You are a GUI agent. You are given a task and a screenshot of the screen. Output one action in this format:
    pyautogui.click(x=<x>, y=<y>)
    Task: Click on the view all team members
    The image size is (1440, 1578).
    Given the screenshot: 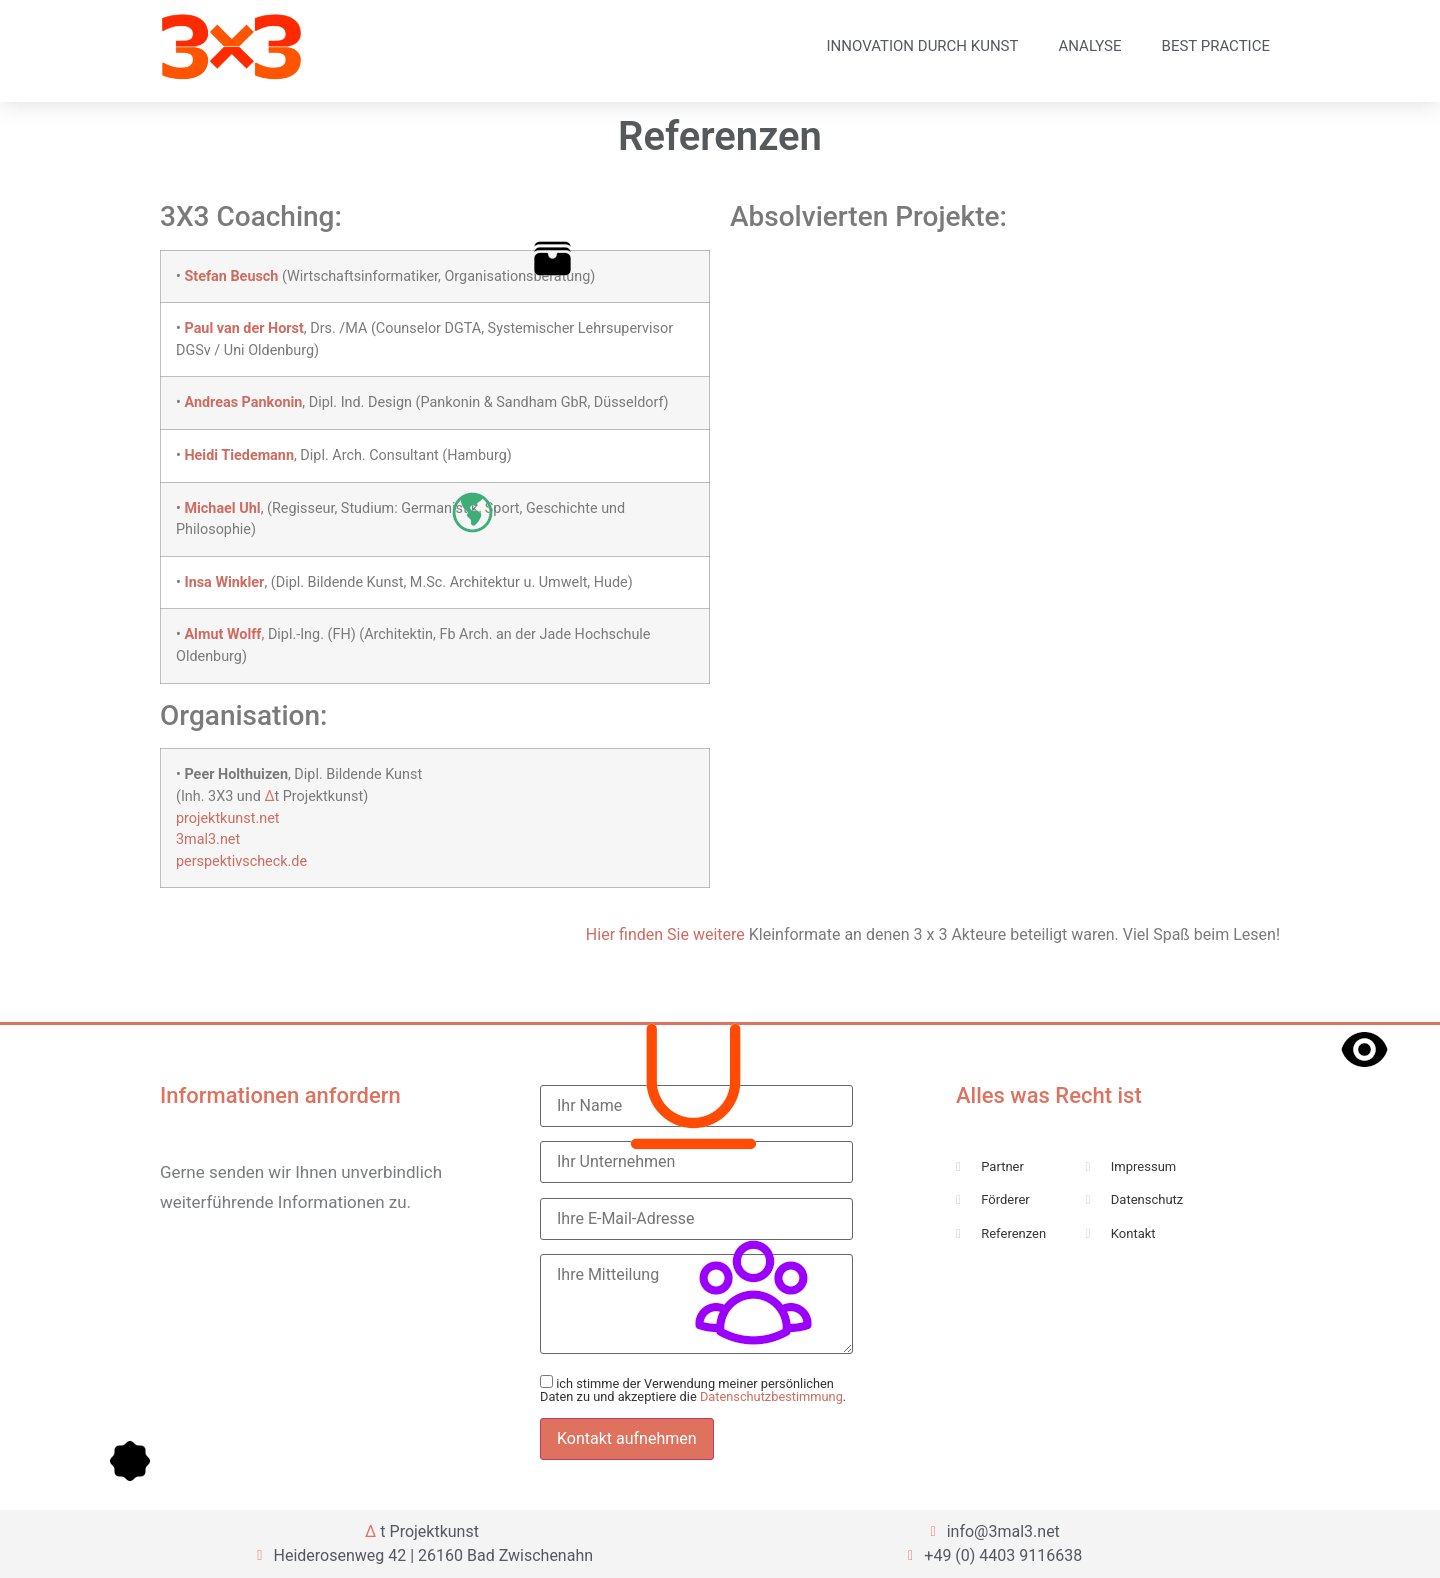 What is the action you would take?
    pyautogui.click(x=753, y=1290)
    